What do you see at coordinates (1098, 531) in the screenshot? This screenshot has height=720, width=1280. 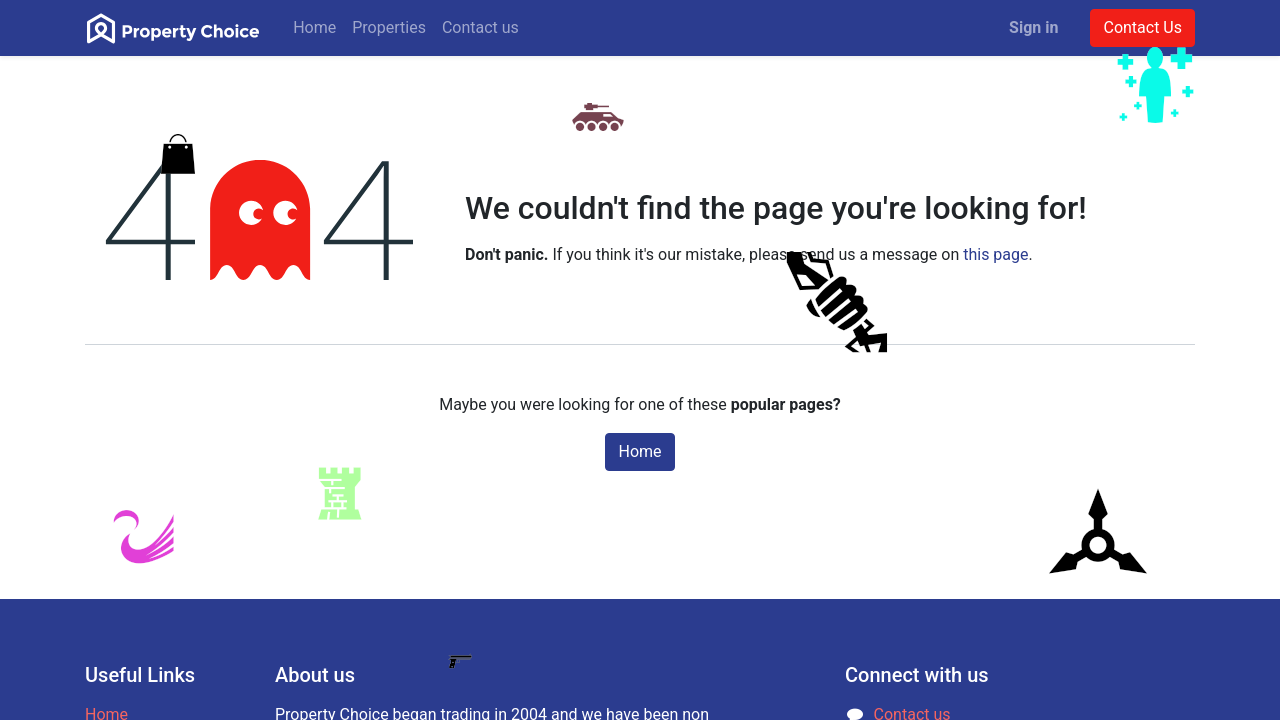 I see `throwing weapon icon in a game inventory` at bounding box center [1098, 531].